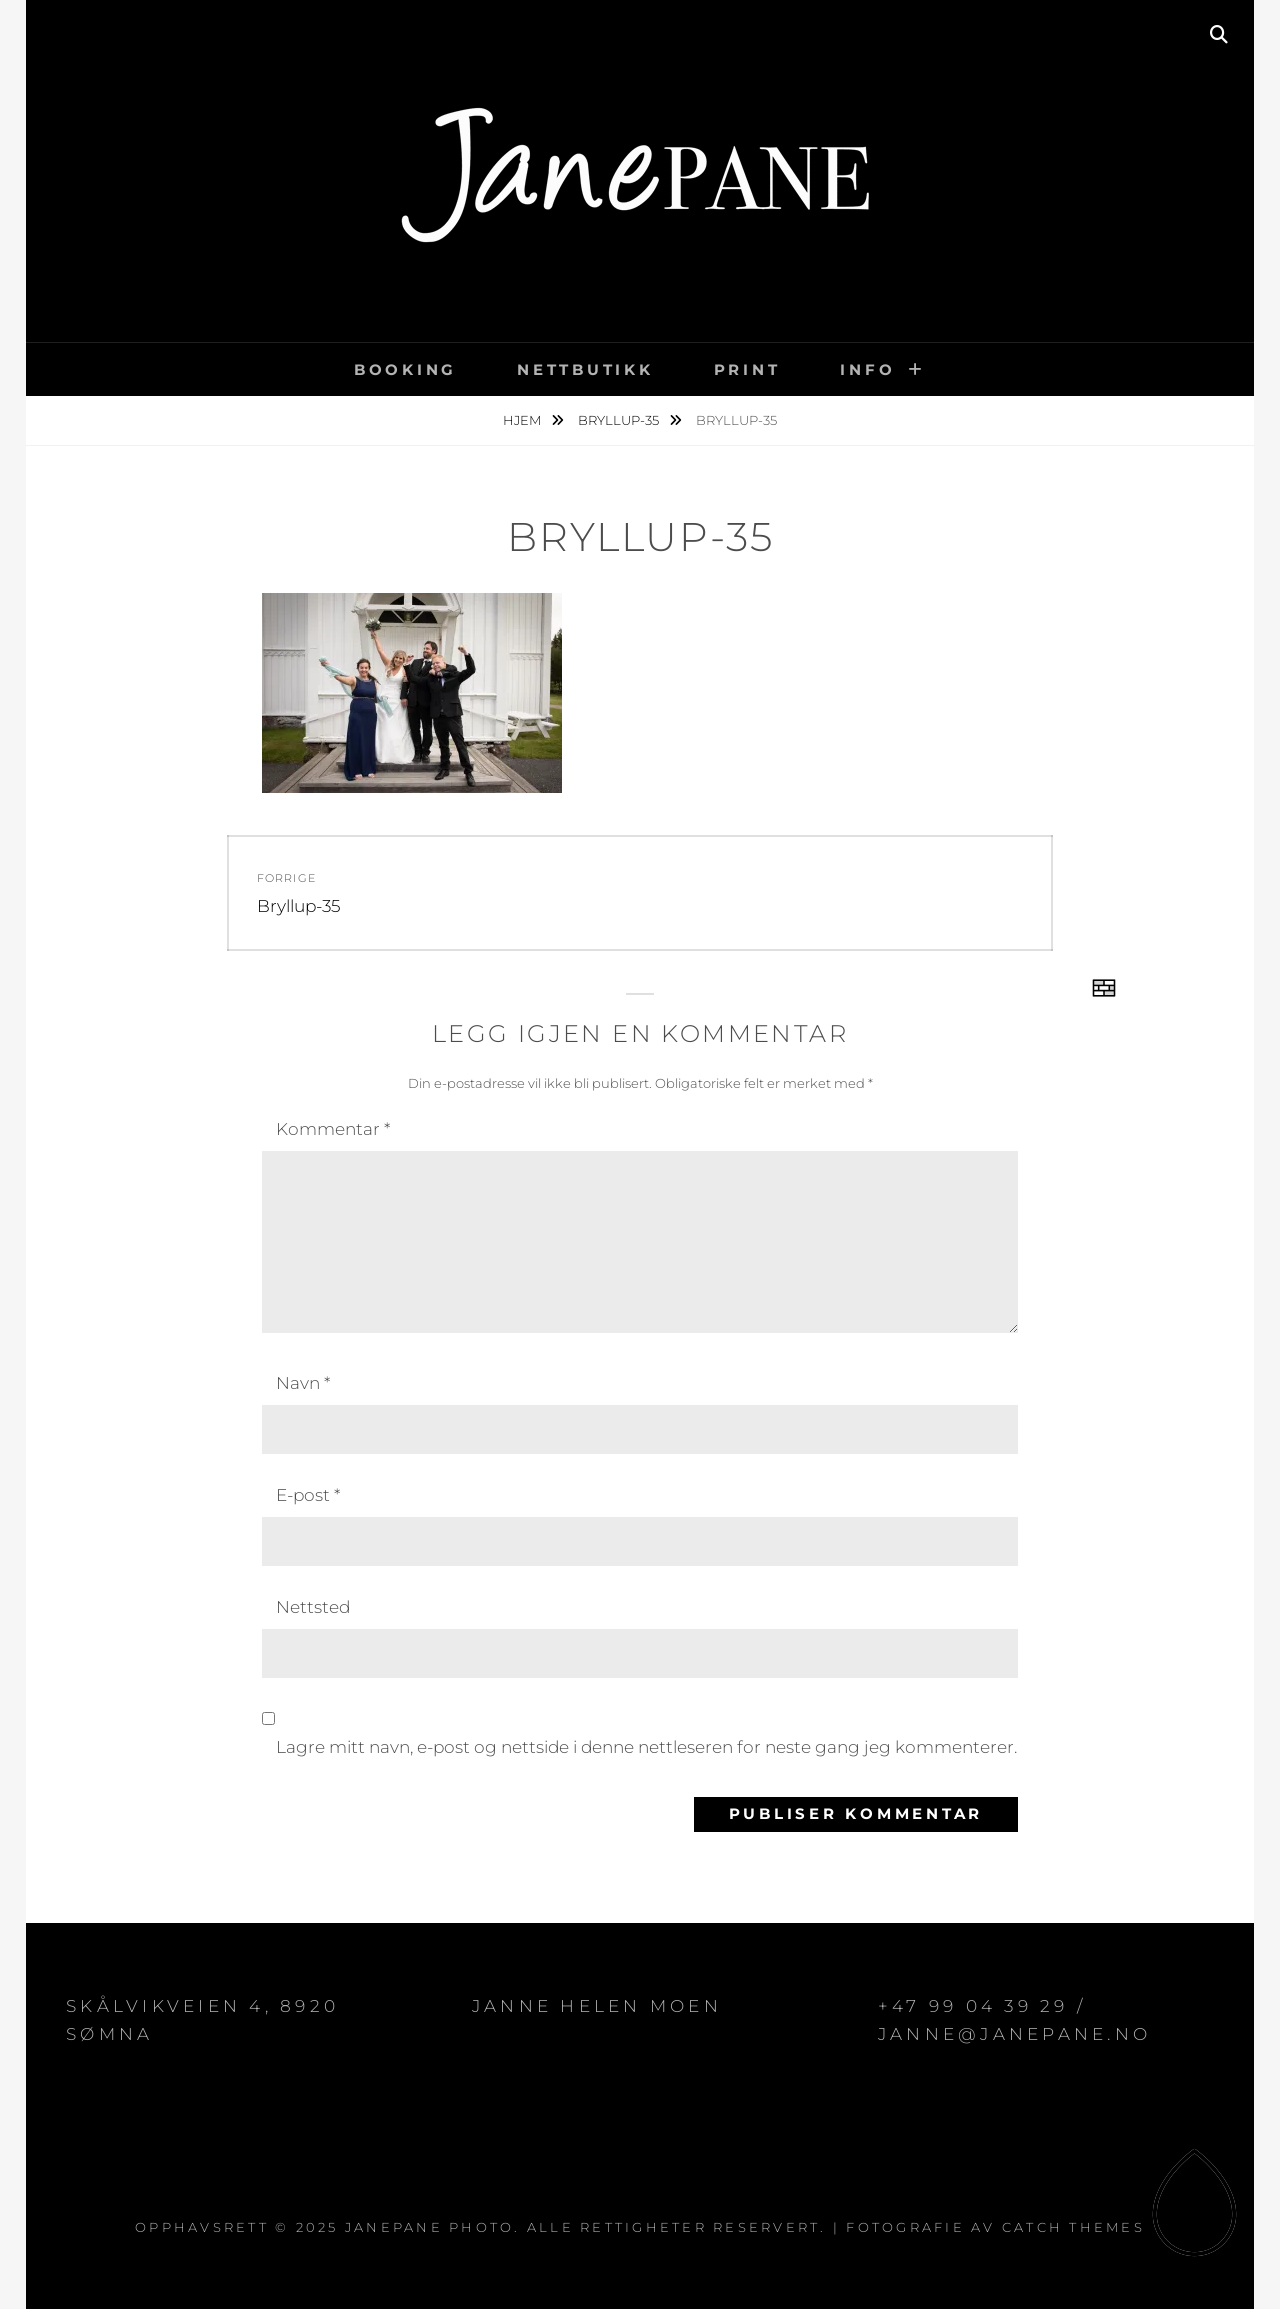 Image resolution: width=1280 pixels, height=2309 pixels. What do you see at coordinates (1104, 988) in the screenshot?
I see `access wall or barrier settings` at bounding box center [1104, 988].